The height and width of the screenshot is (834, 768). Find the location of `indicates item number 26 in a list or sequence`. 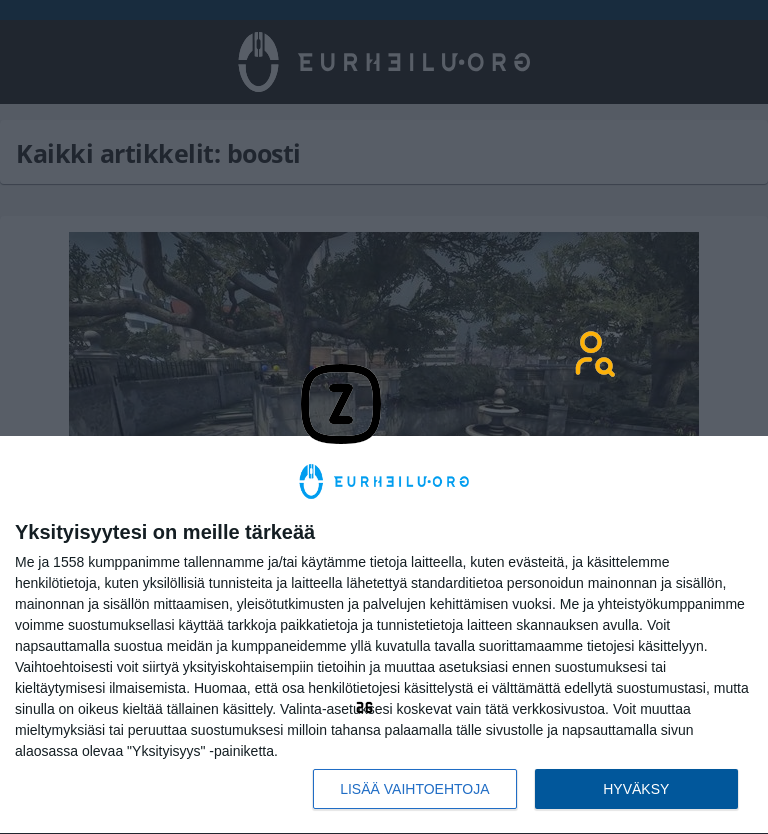

indicates item number 26 in a list or sequence is located at coordinates (364, 707).